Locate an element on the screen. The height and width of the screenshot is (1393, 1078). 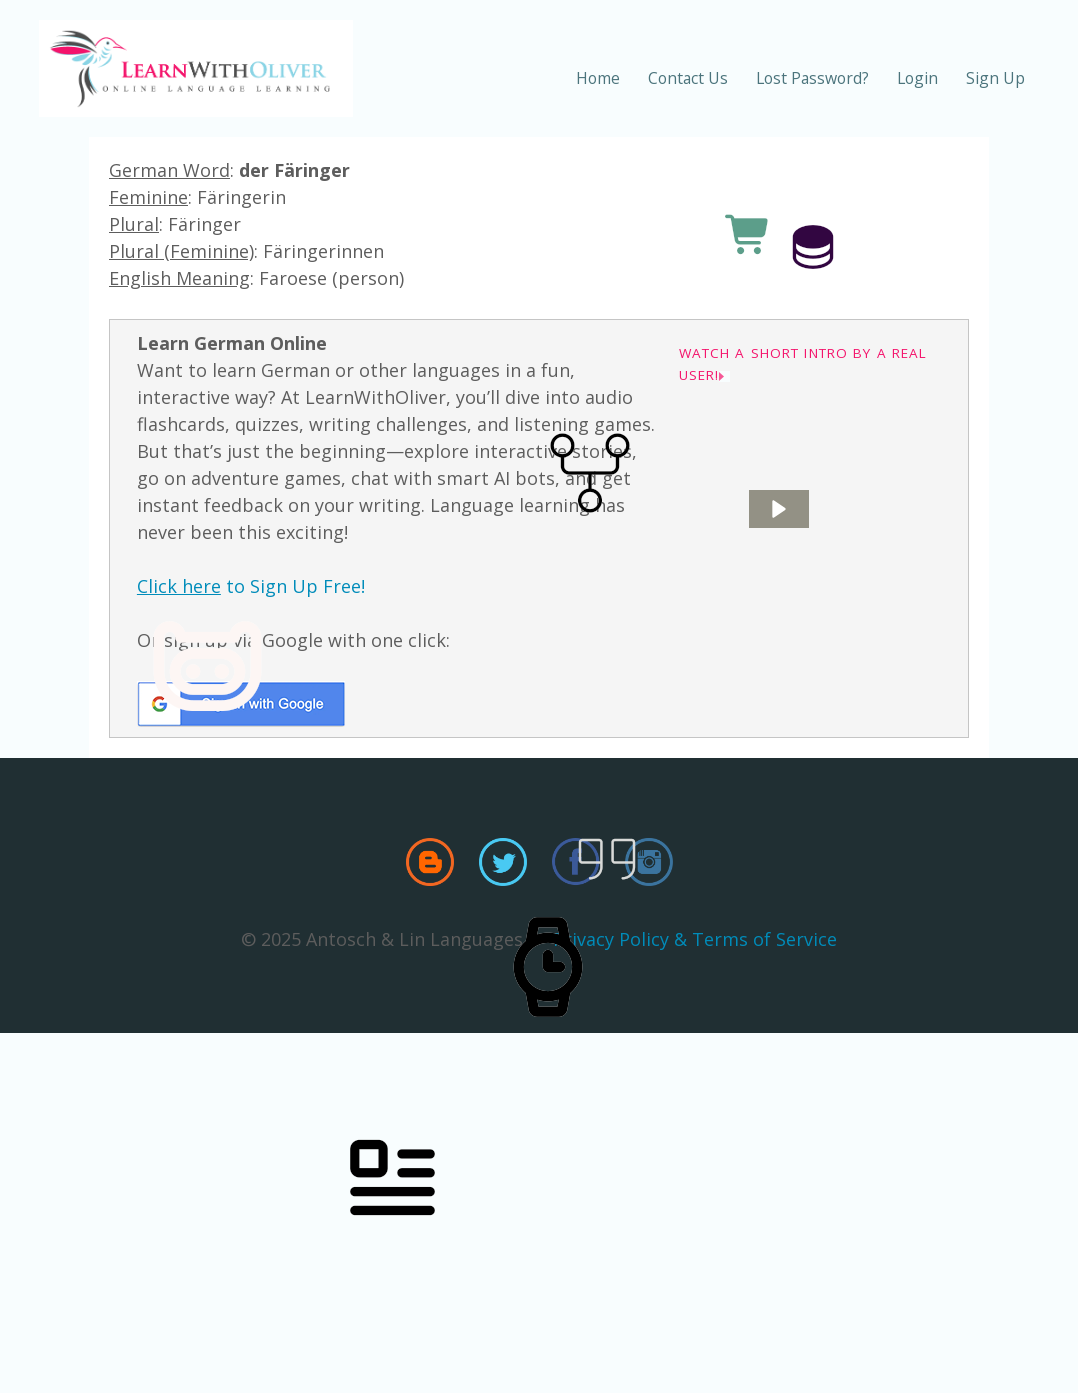
fork a repository or branch is located at coordinates (590, 473).